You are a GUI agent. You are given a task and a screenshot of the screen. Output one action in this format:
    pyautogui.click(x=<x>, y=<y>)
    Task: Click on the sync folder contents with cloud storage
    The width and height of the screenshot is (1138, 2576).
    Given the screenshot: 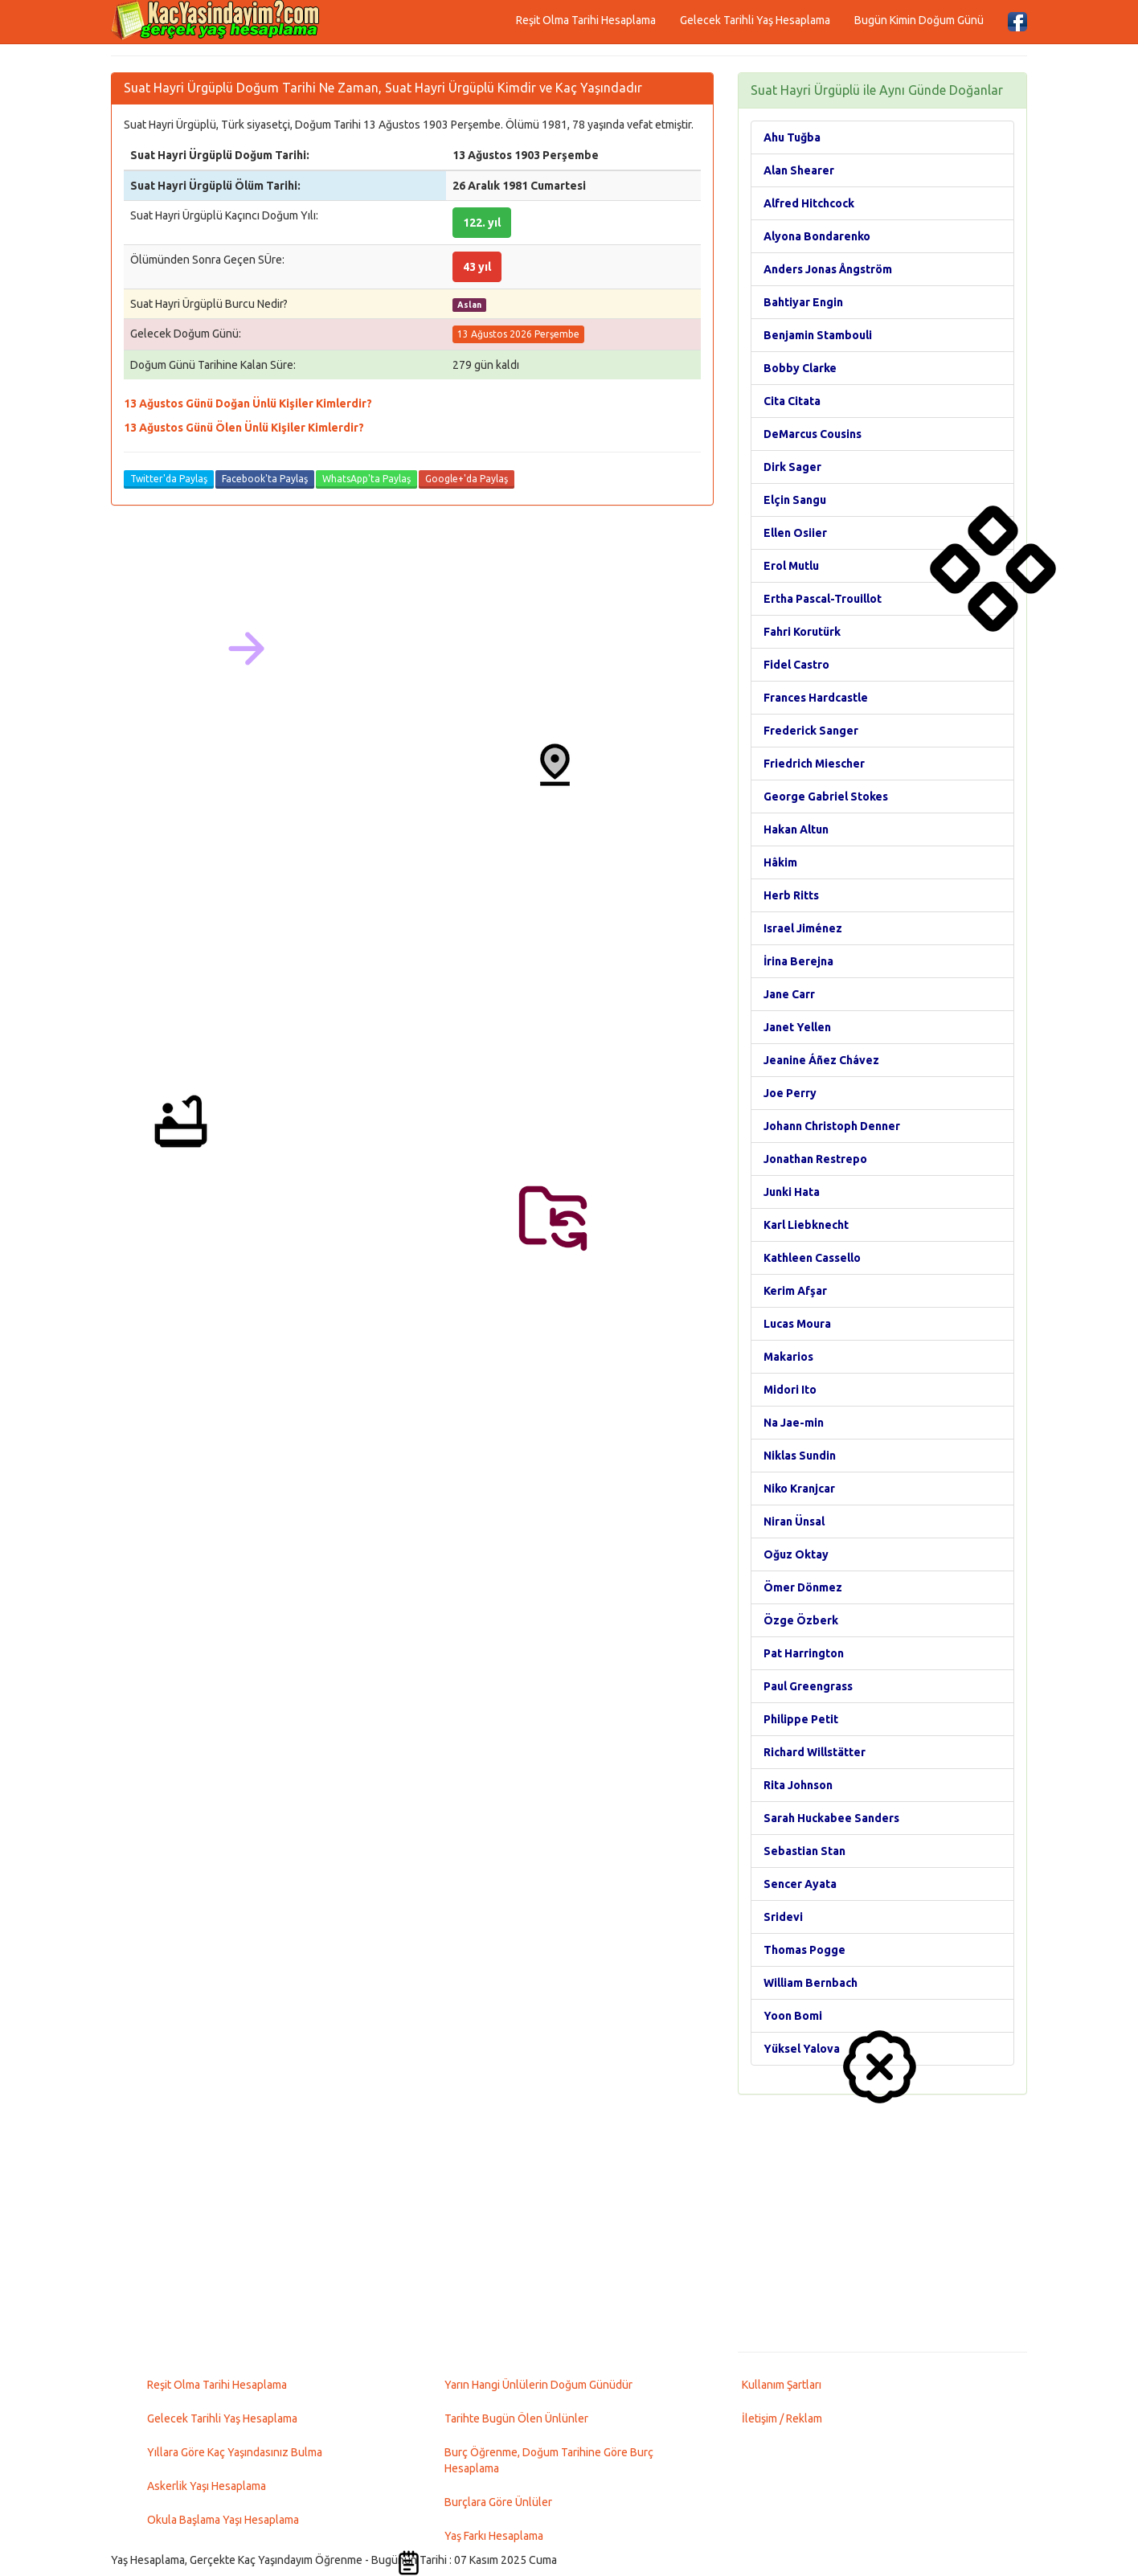 What is the action you would take?
    pyautogui.click(x=553, y=1217)
    